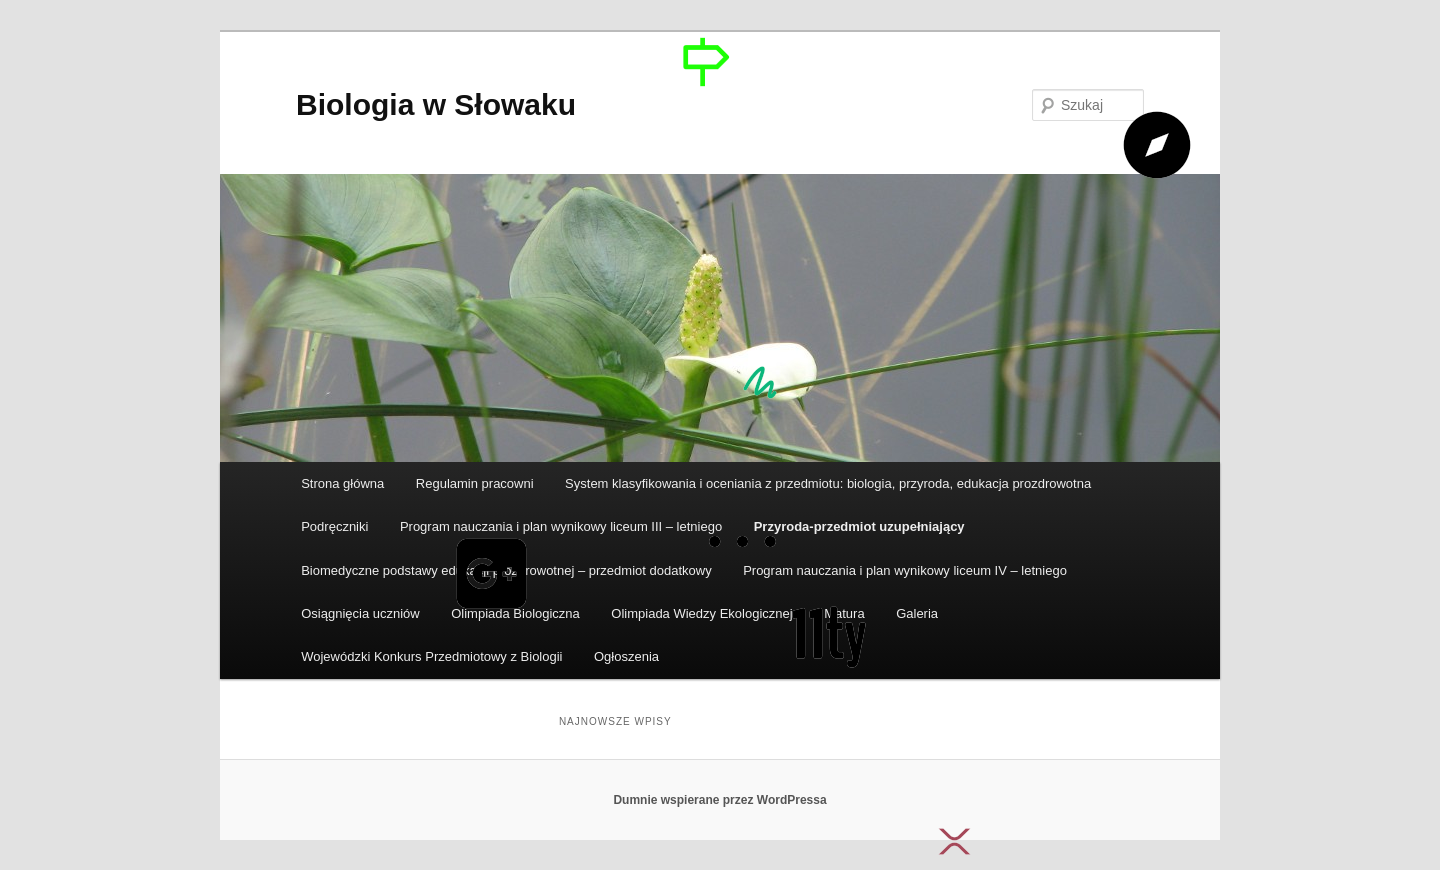  I want to click on get directions or navigate to a destination, so click(705, 62).